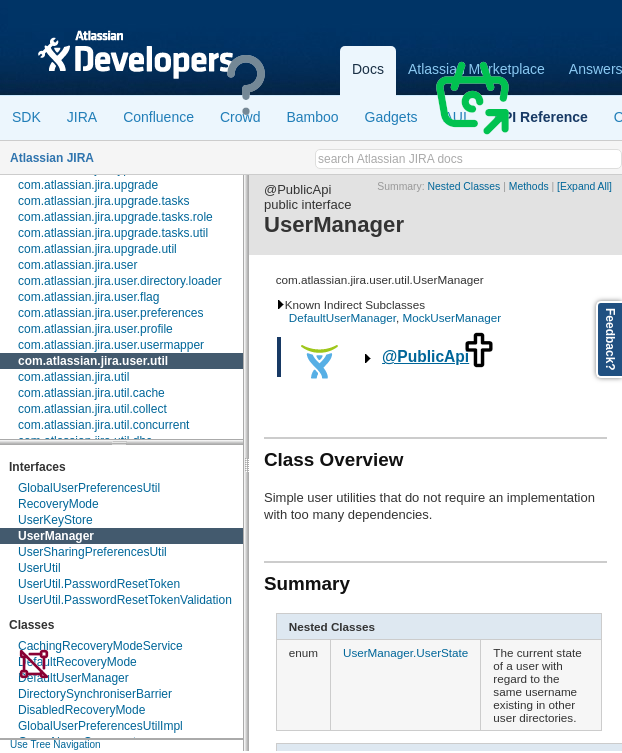 The image size is (622, 753). Describe the element at coordinates (246, 85) in the screenshot. I see `access help or support` at that location.